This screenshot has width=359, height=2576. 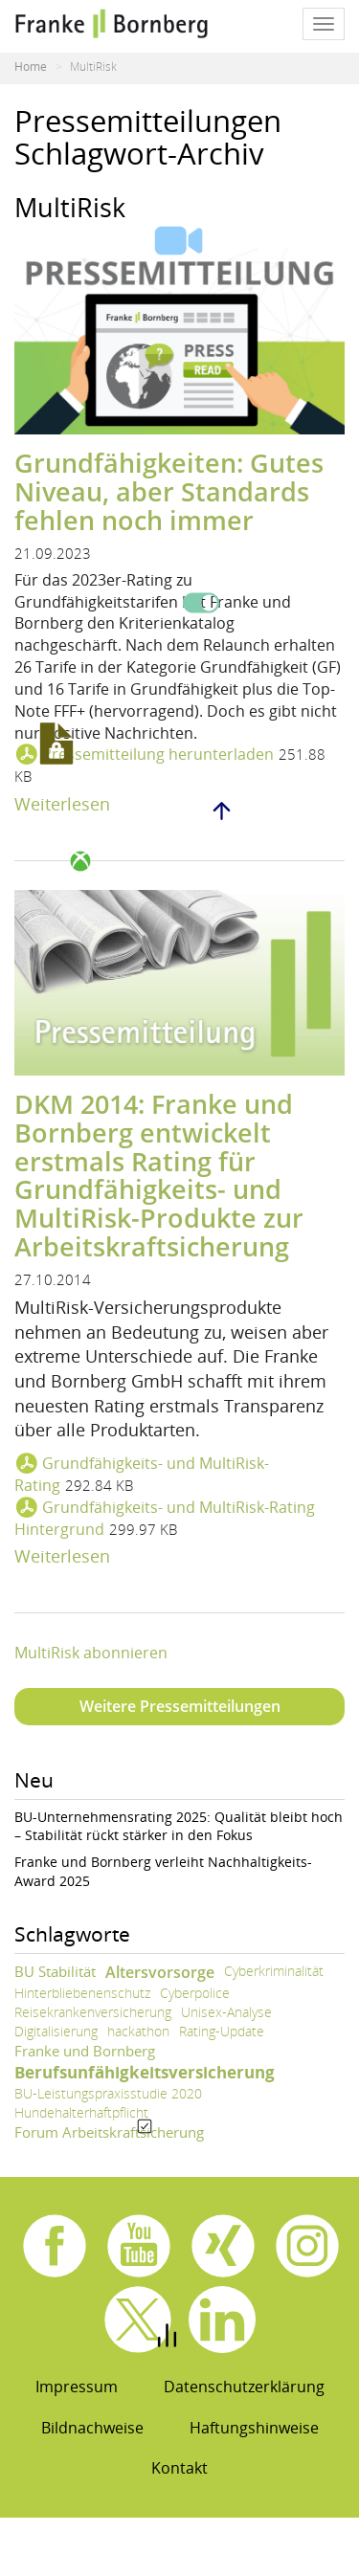 What do you see at coordinates (56, 744) in the screenshot?
I see `view a protected or encrypted document` at bounding box center [56, 744].